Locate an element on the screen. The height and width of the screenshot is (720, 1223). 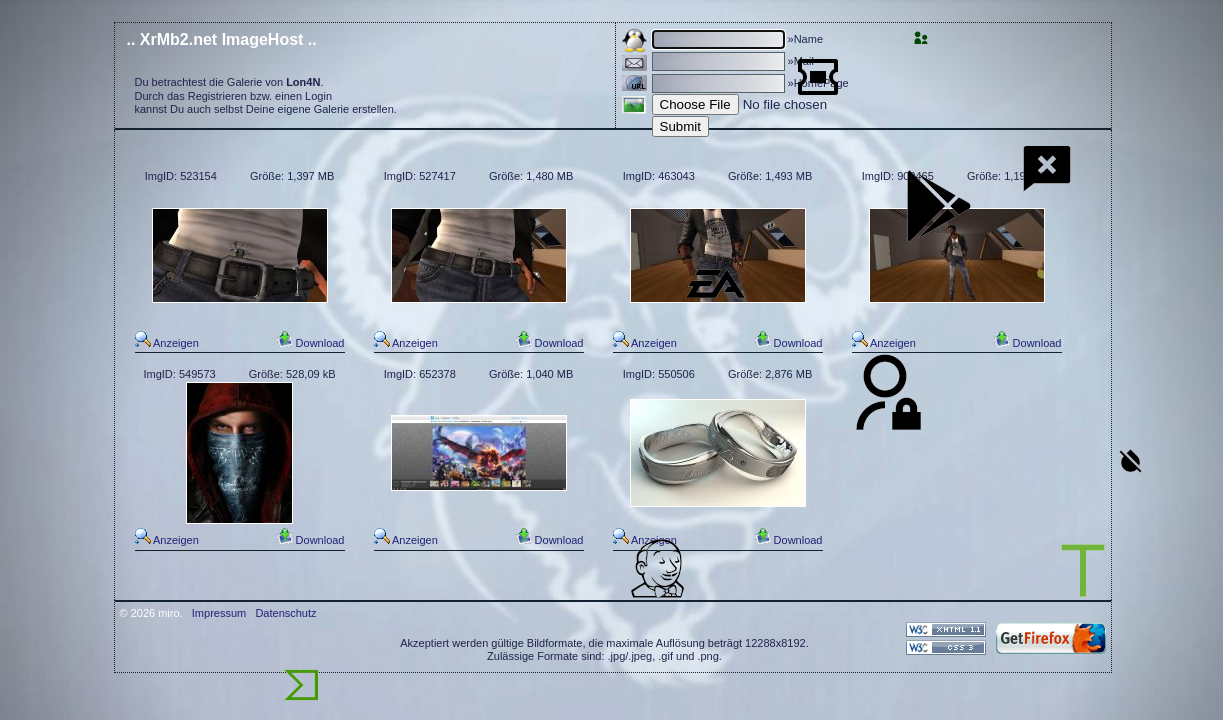
electronic arts company logo is located at coordinates (715, 283).